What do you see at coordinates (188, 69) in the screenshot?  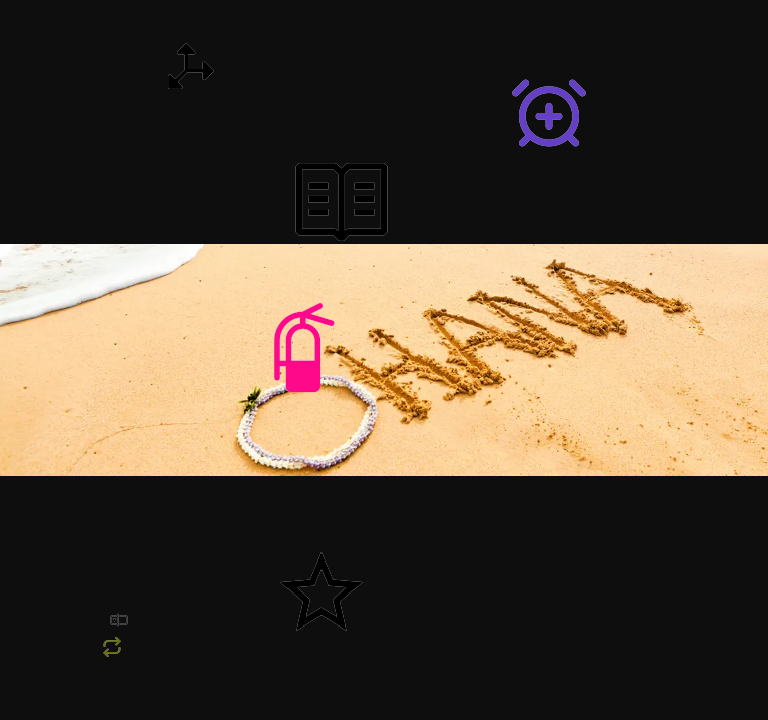 I see `access 3D vector or coordinate tools` at bounding box center [188, 69].